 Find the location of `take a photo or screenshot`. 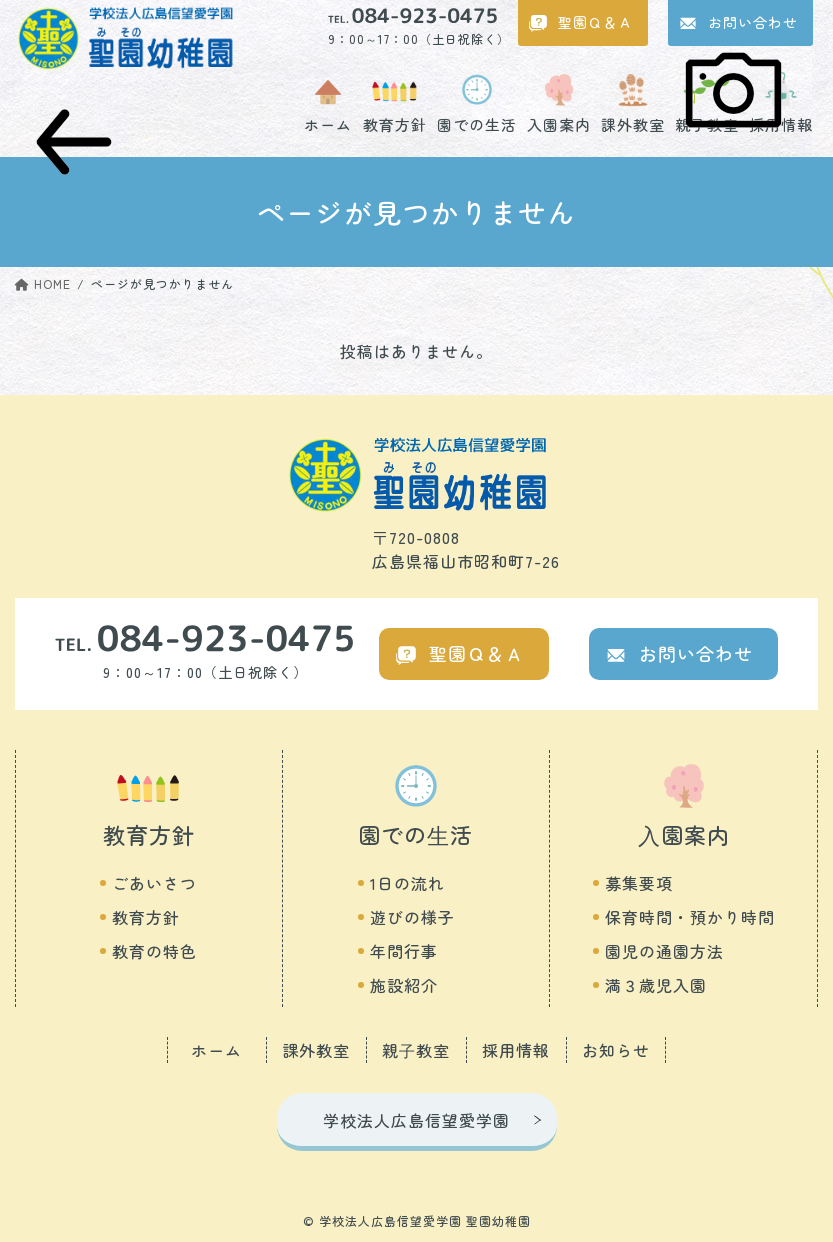

take a photo or screenshot is located at coordinates (733, 93).